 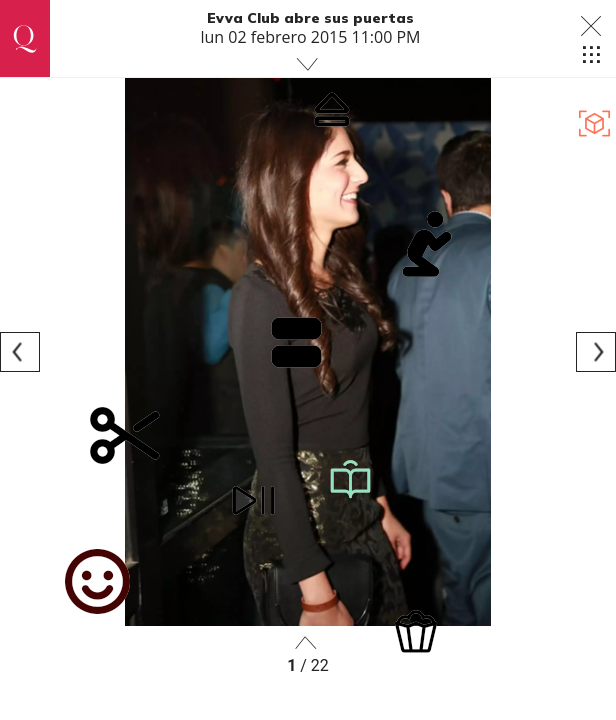 I want to click on view user profile or contact details, so click(x=350, y=478).